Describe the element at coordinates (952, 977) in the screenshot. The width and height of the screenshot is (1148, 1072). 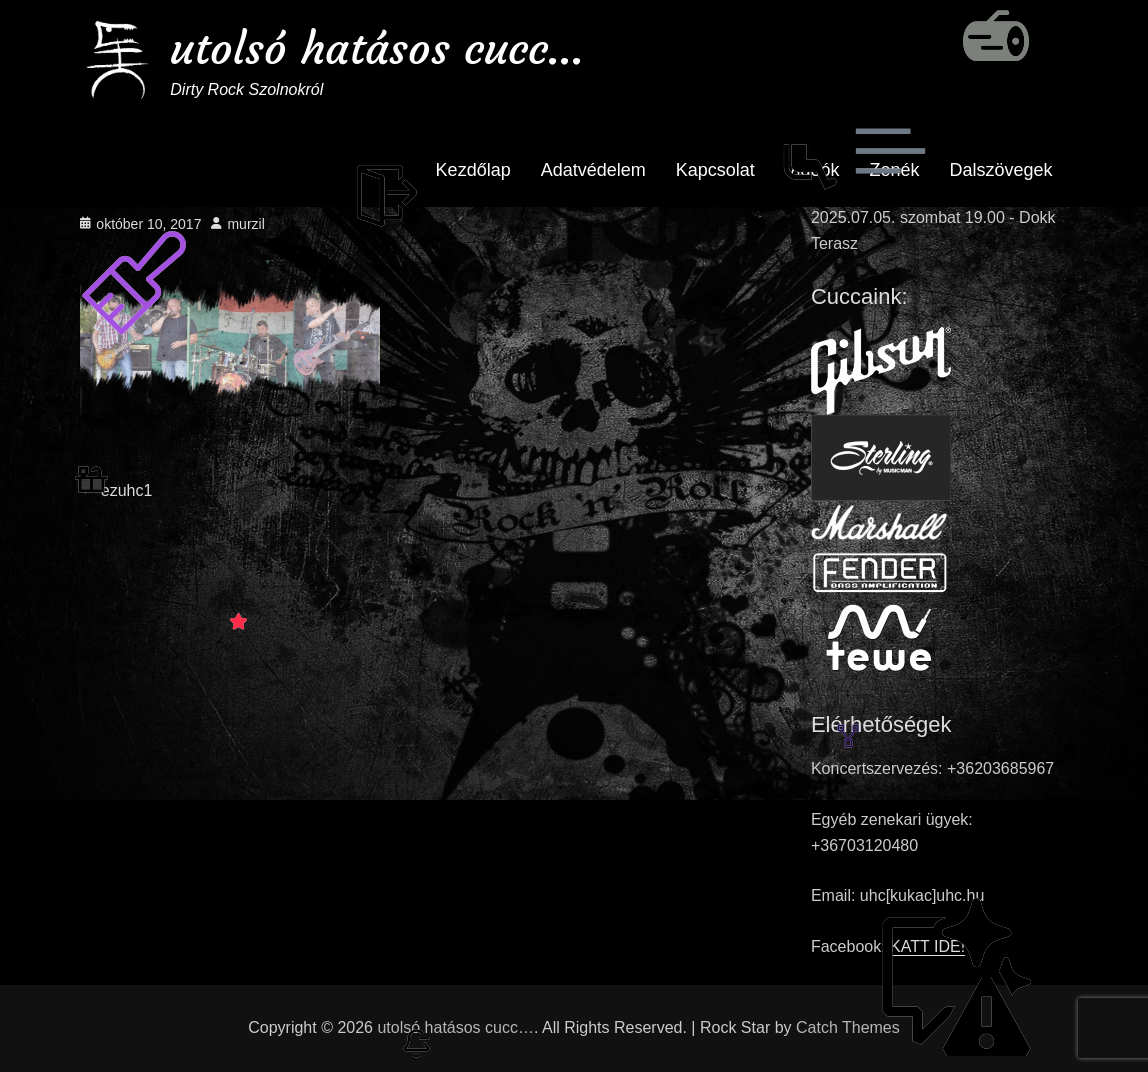
I see `AI chat feature experiencing an issue or error` at that location.